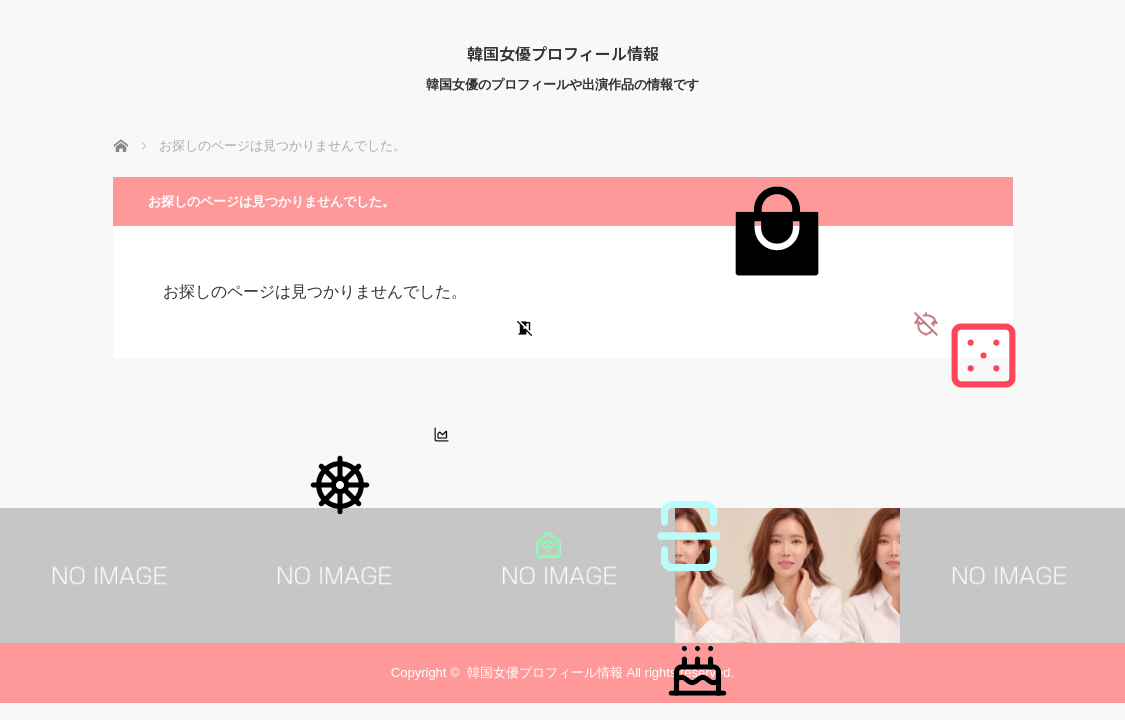  Describe the element at coordinates (340, 485) in the screenshot. I see `navigate to steering or navigation controls` at that location.